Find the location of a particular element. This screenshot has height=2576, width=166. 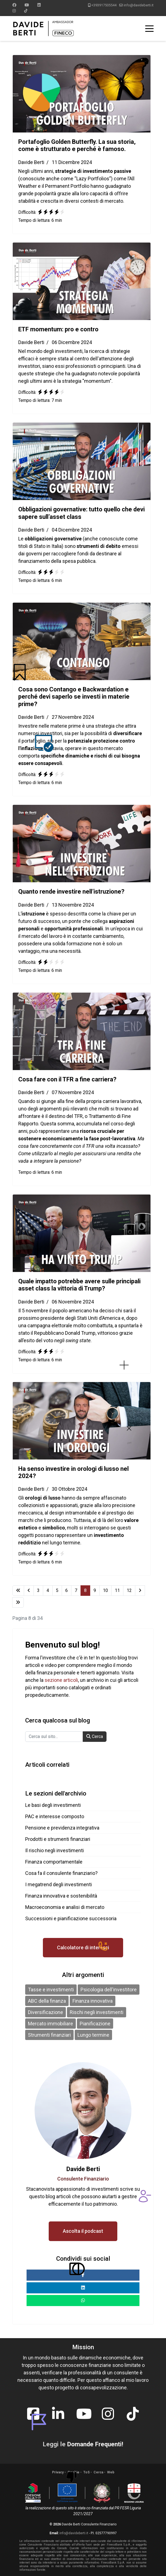

flag an item for review or attention is located at coordinates (38, 2422).